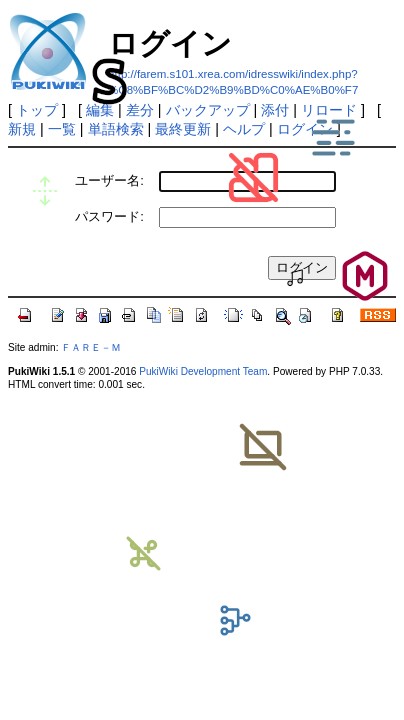 The image size is (404, 720). I want to click on expand collapsed content, so click(45, 191).